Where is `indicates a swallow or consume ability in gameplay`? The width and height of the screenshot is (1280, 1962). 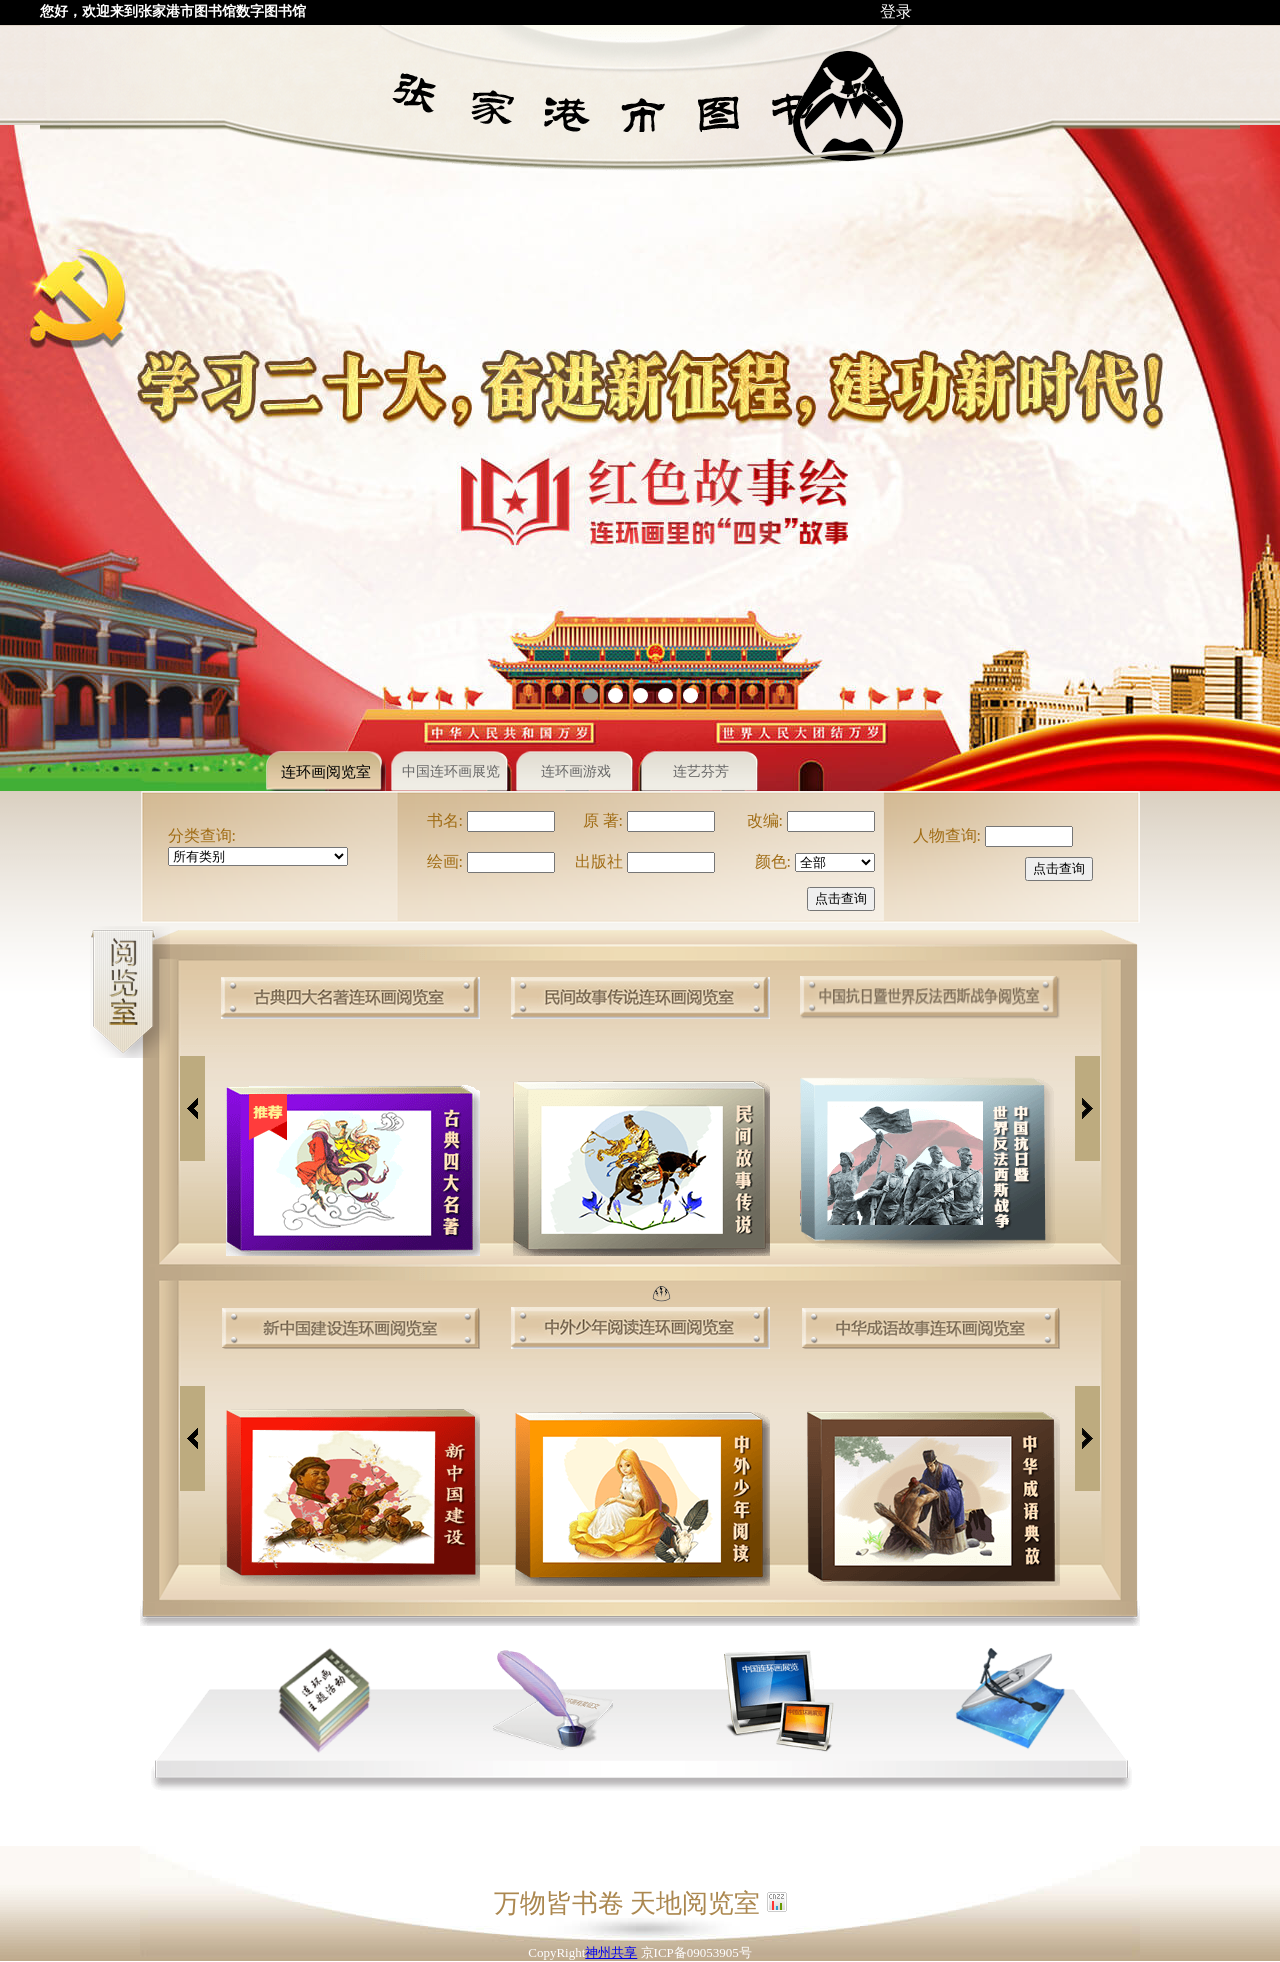
indicates a swallow or consume ability in gameplay is located at coordinates (848, 106).